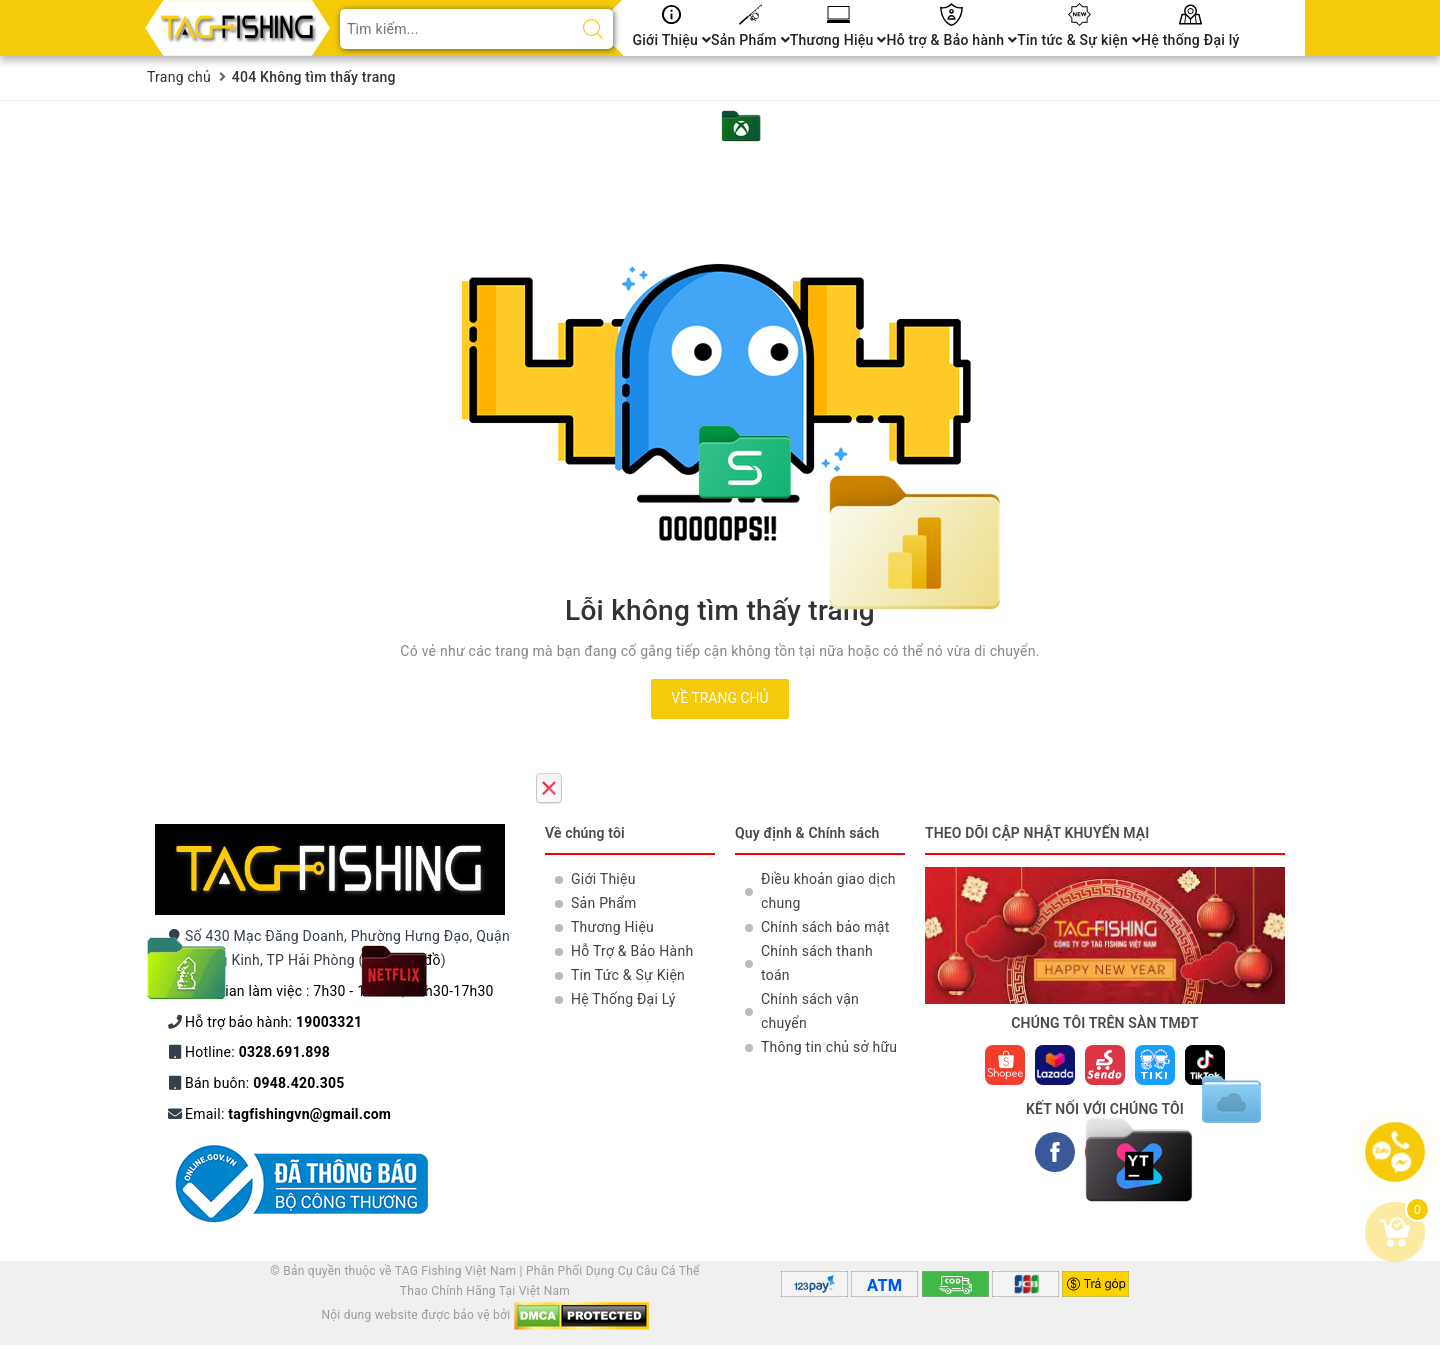  What do you see at coordinates (914, 547) in the screenshot?
I see `open folder containing Power BI files` at bounding box center [914, 547].